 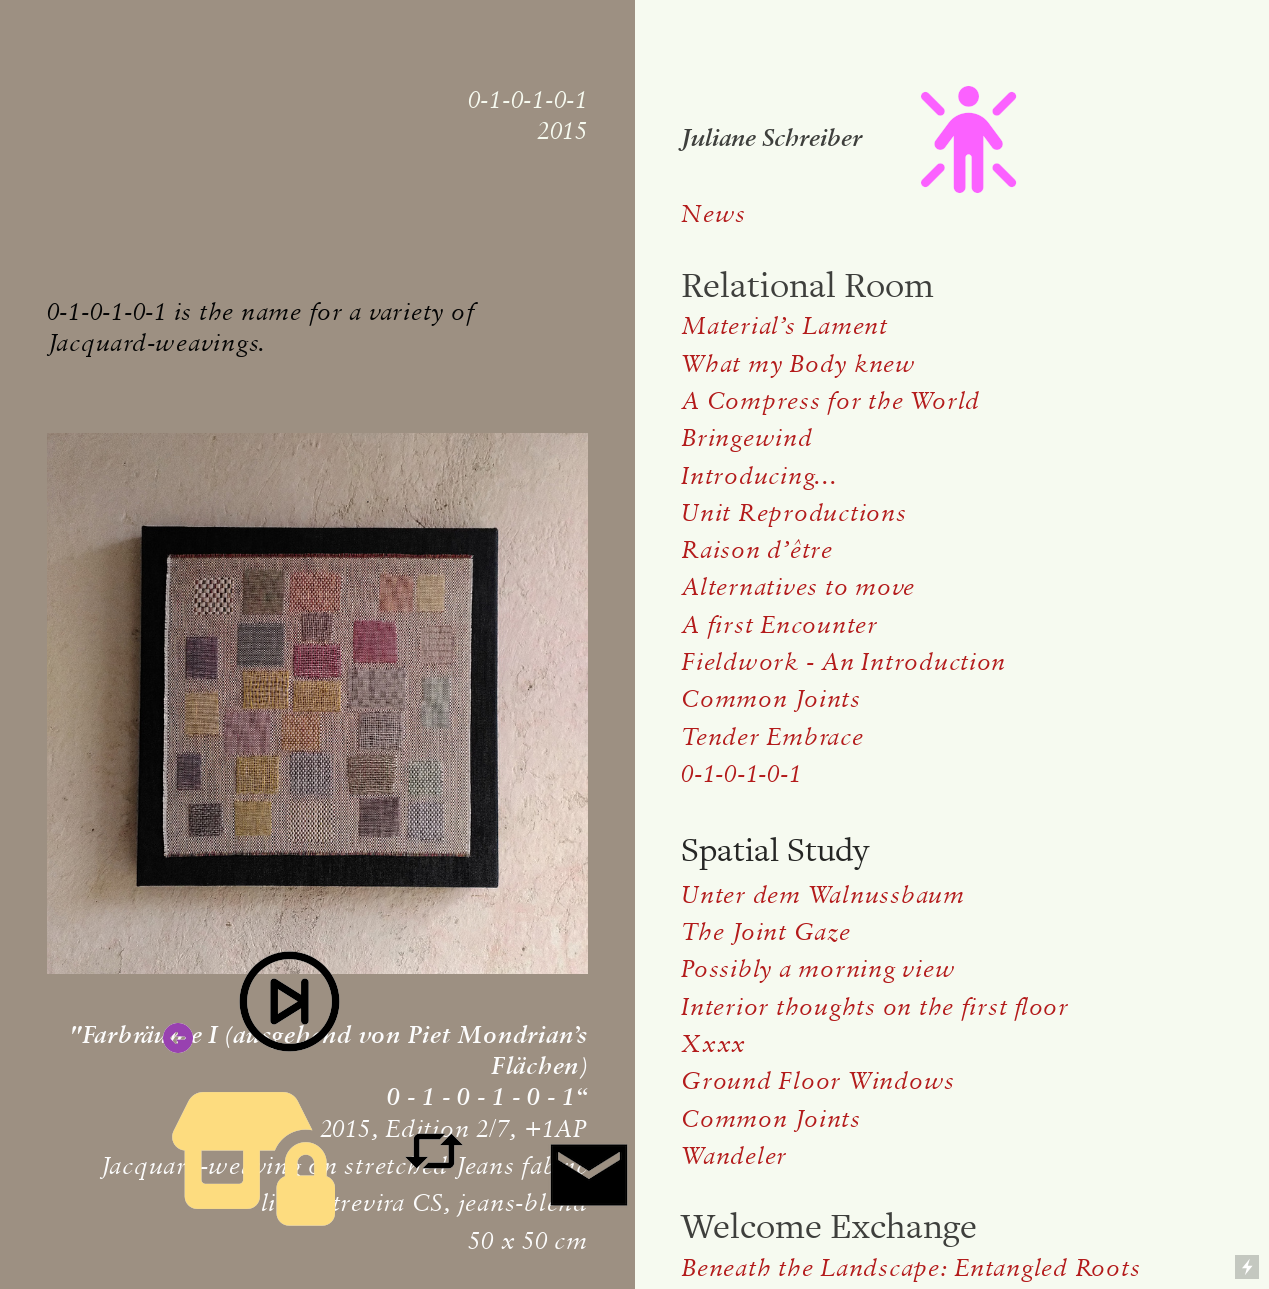 What do you see at coordinates (589, 1175) in the screenshot?
I see `open your email inbox` at bounding box center [589, 1175].